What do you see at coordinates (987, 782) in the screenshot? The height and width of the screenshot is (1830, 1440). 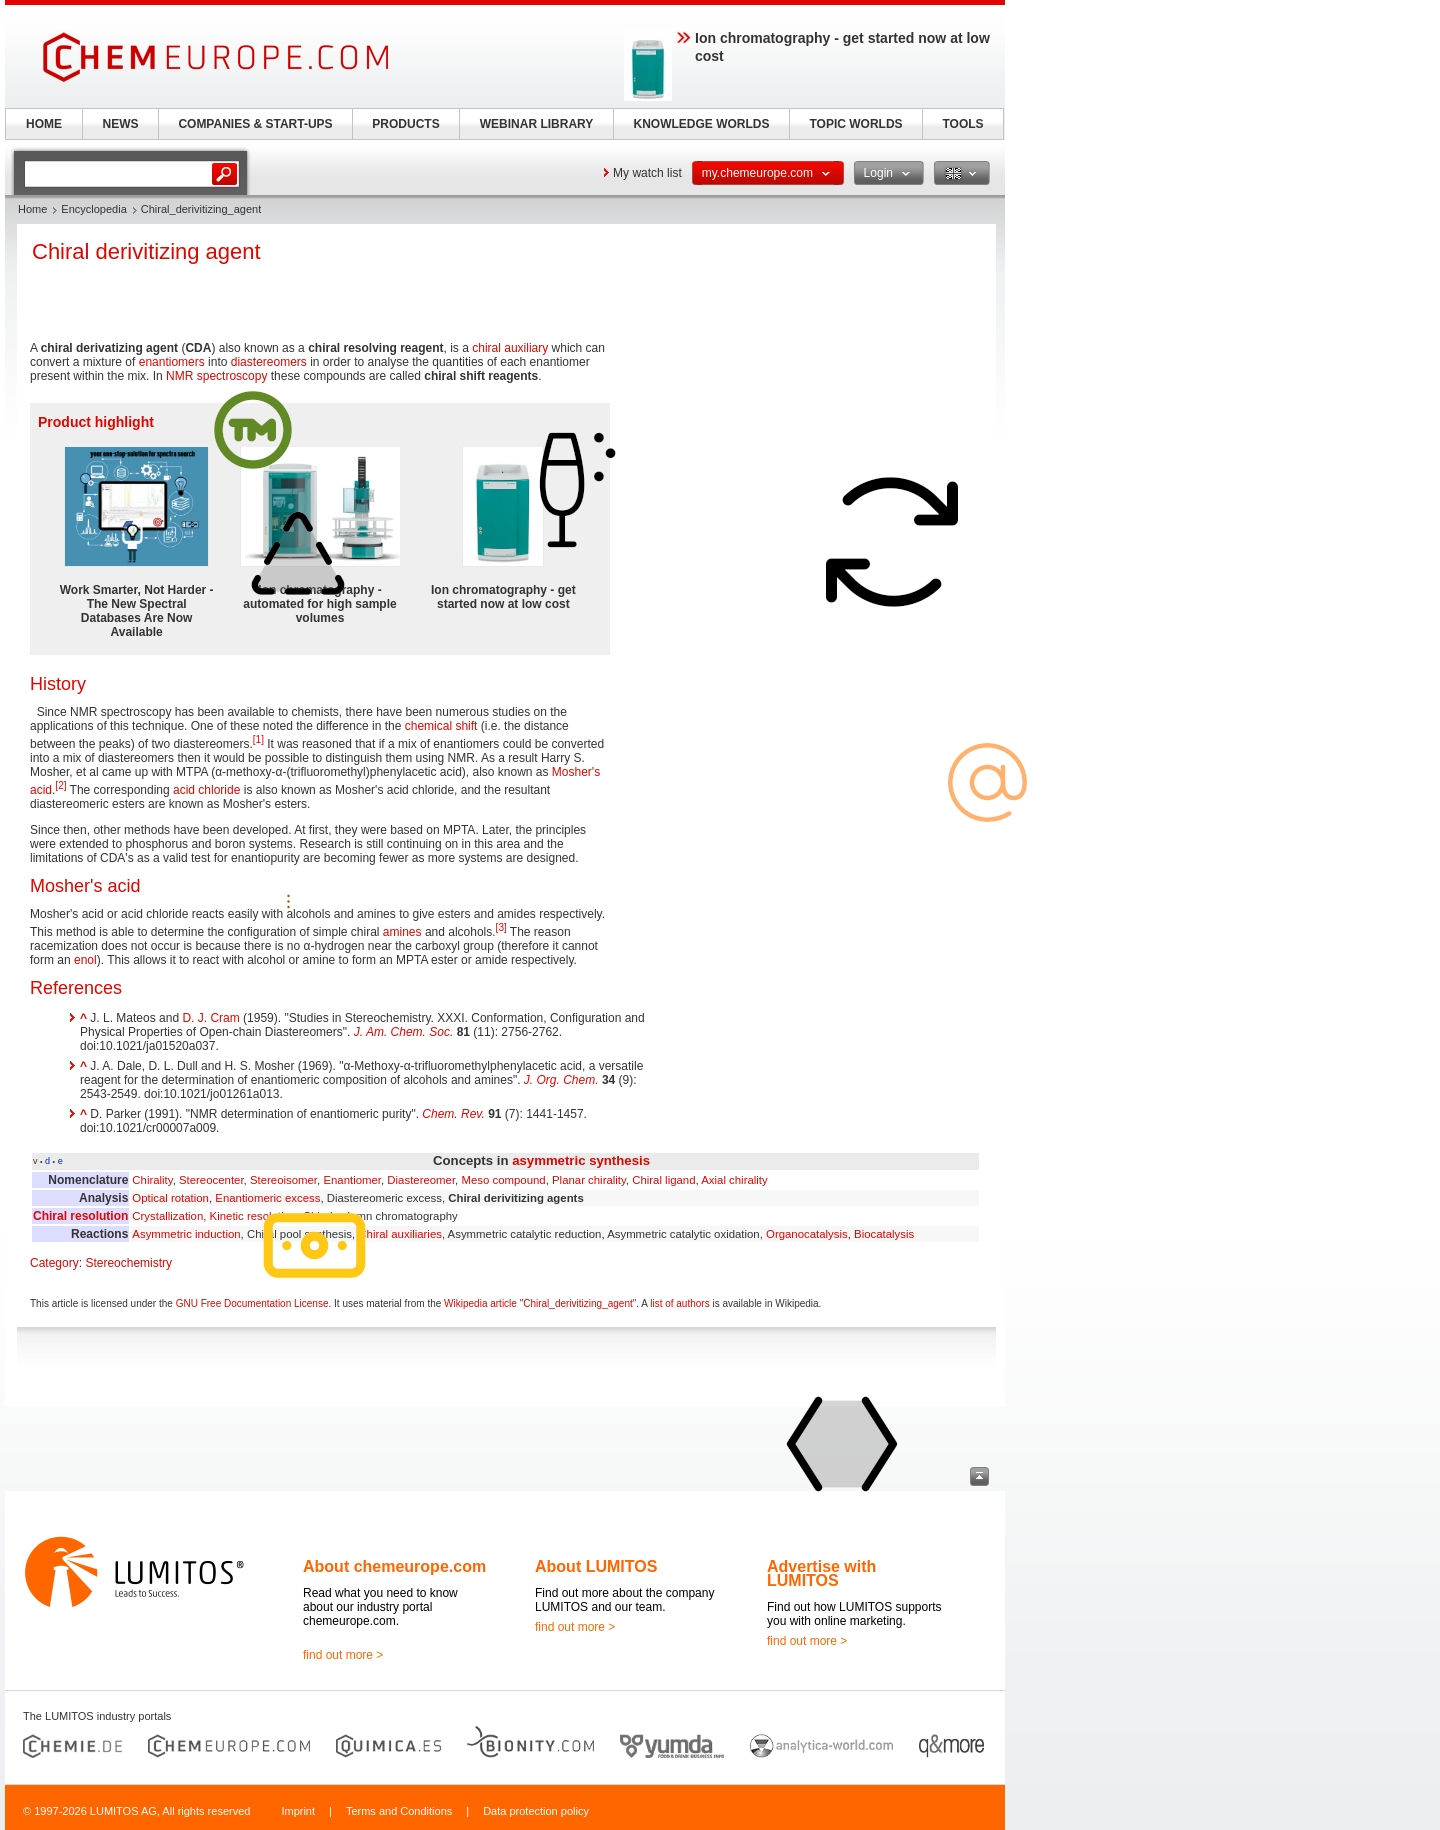 I see `enter or view email address` at bounding box center [987, 782].